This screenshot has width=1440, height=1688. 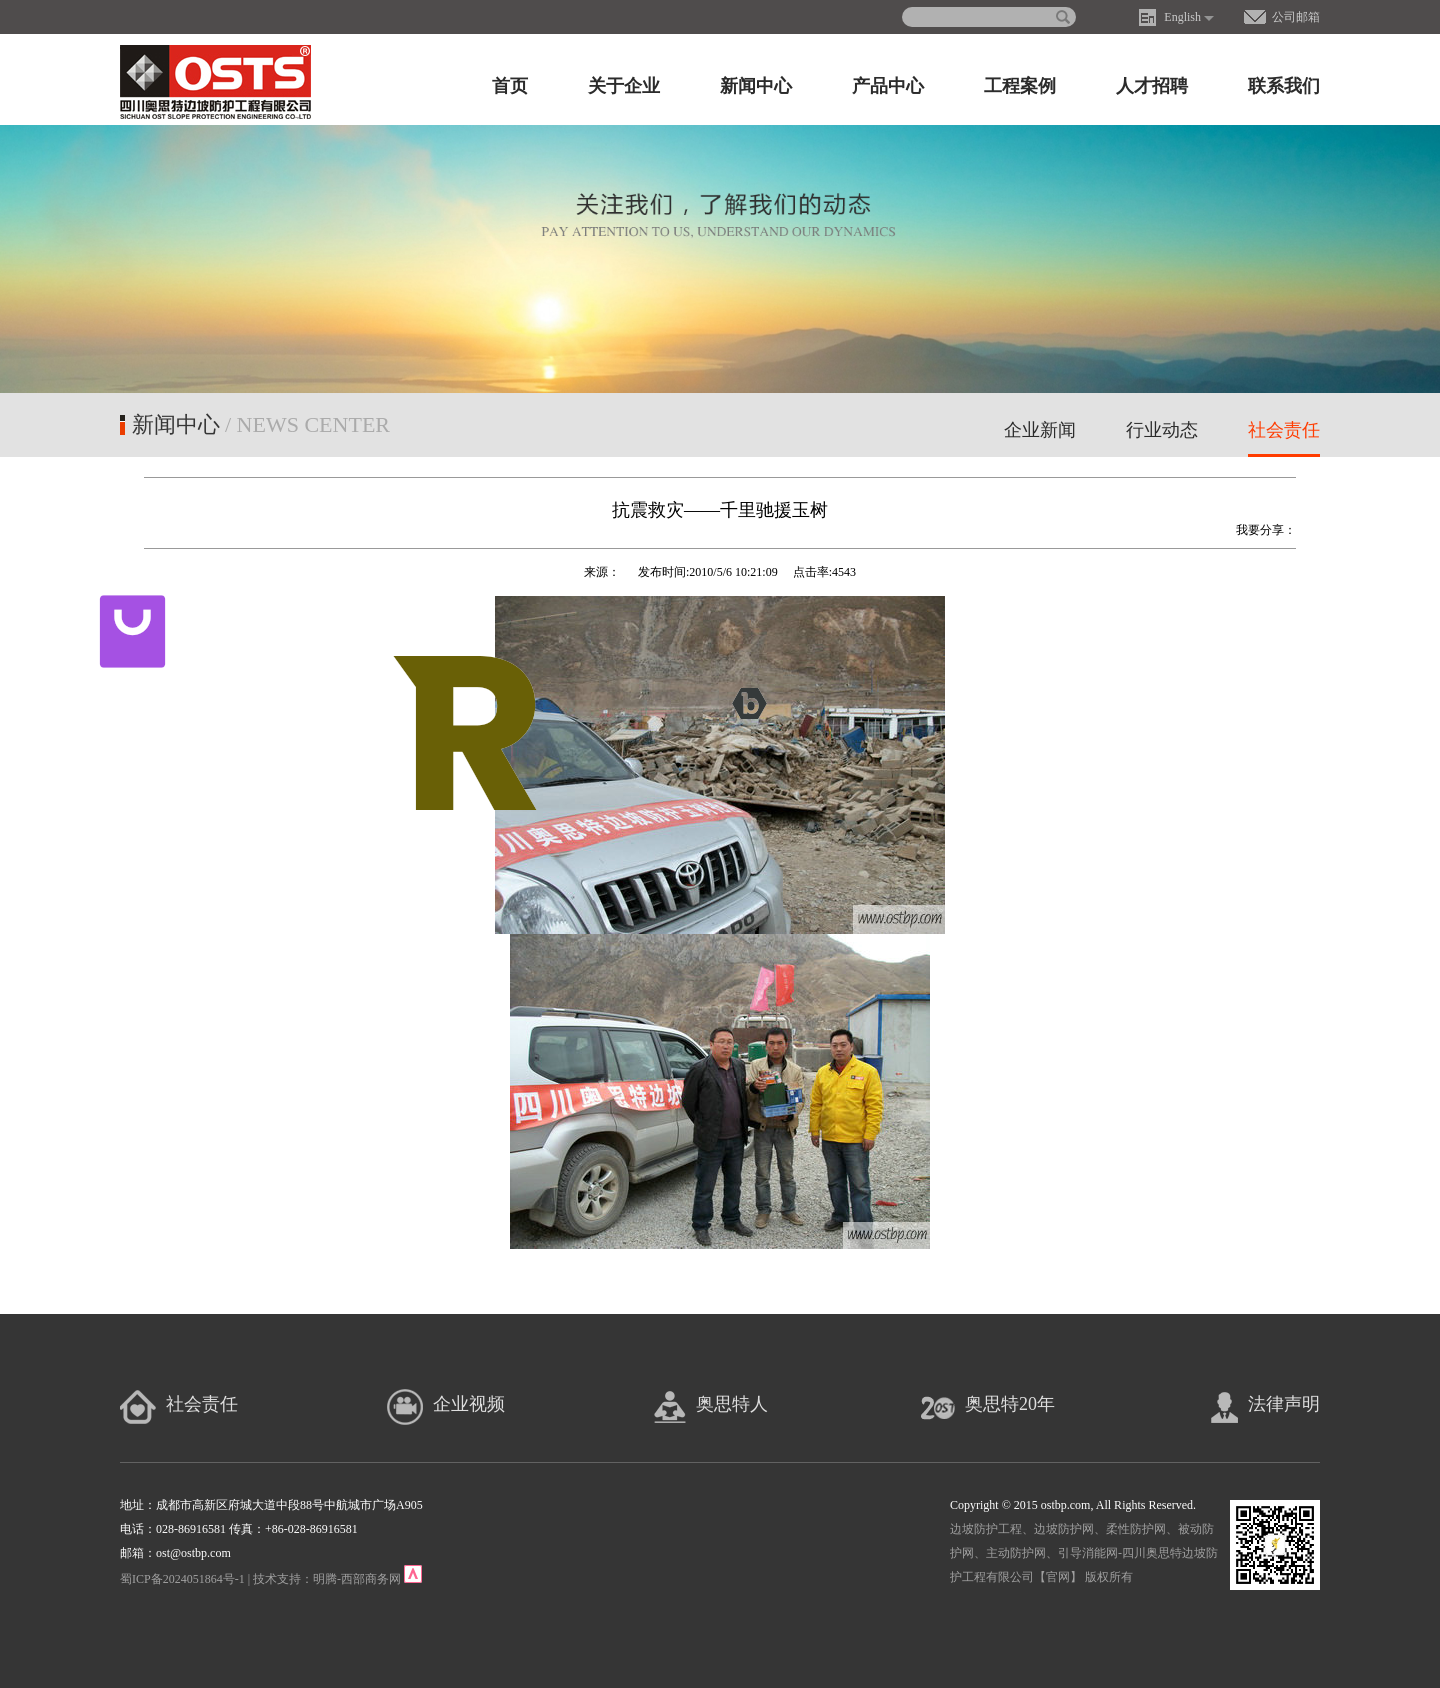 I want to click on open Revolt chat application, so click(x=465, y=733).